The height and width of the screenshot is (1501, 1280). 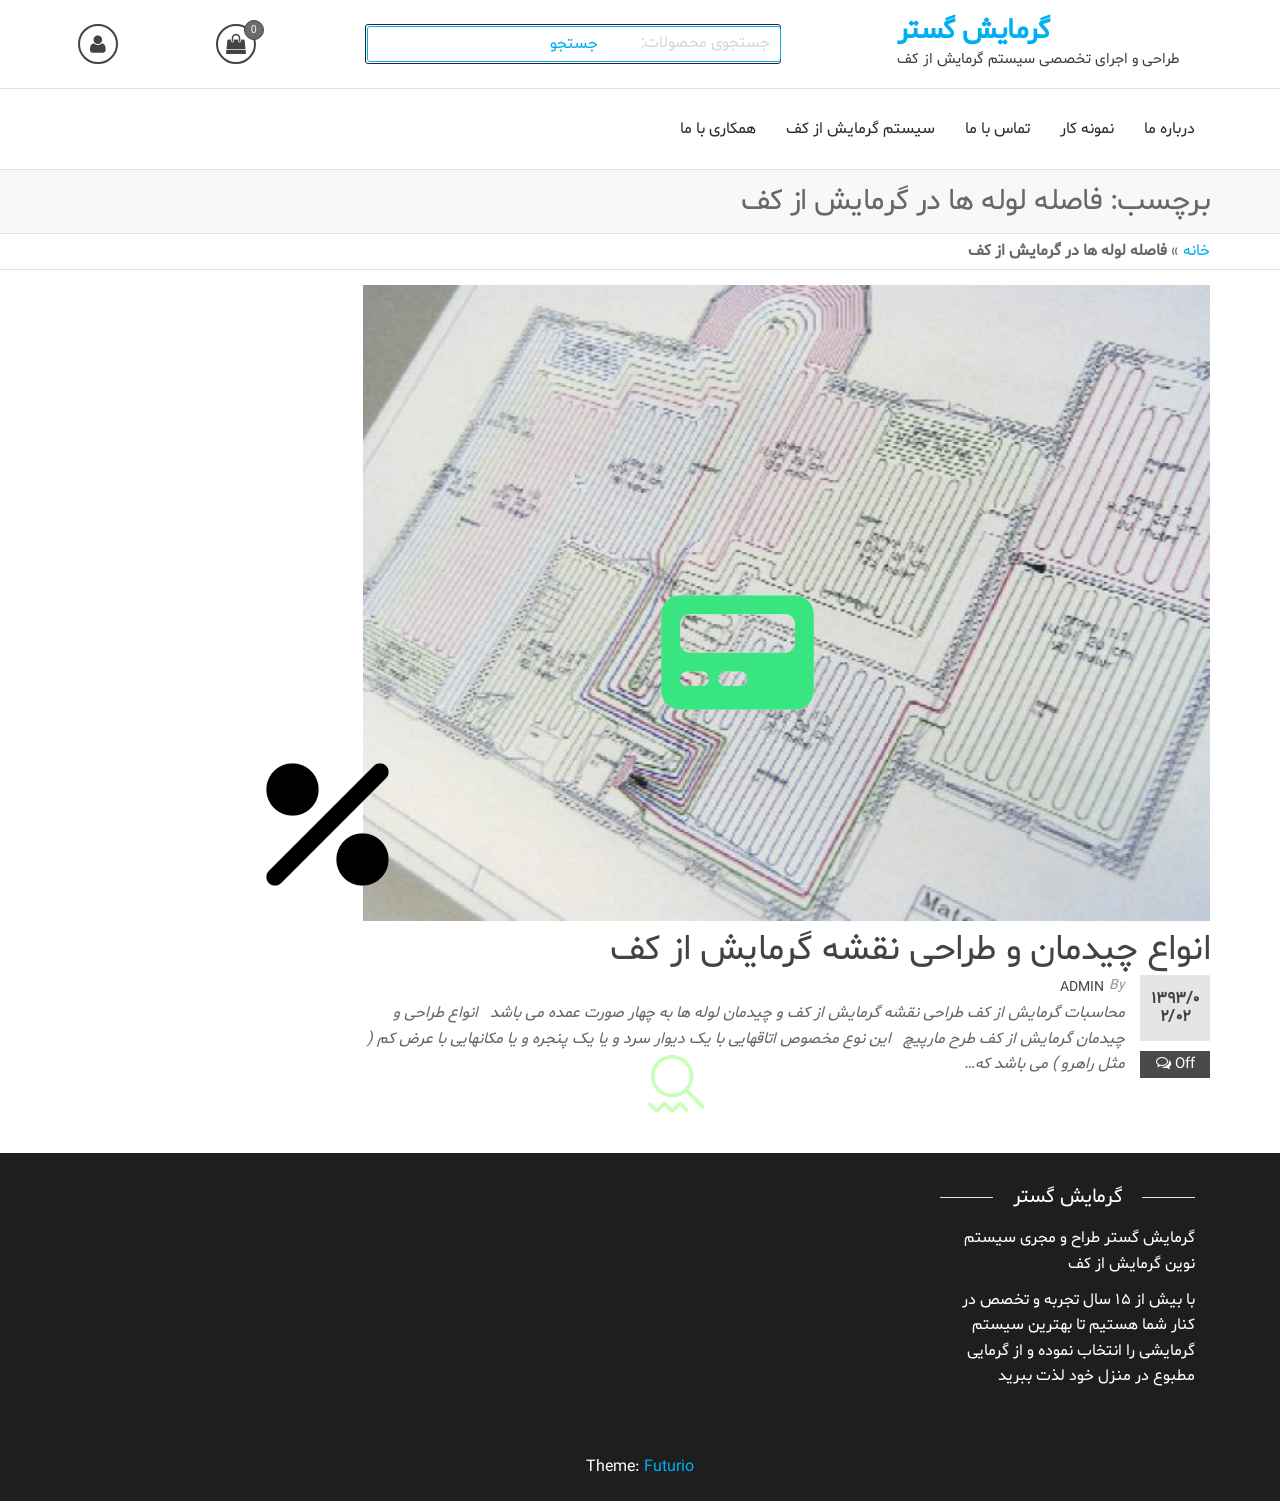 What do you see at coordinates (737, 652) in the screenshot?
I see `indicates pager or beeper device` at bounding box center [737, 652].